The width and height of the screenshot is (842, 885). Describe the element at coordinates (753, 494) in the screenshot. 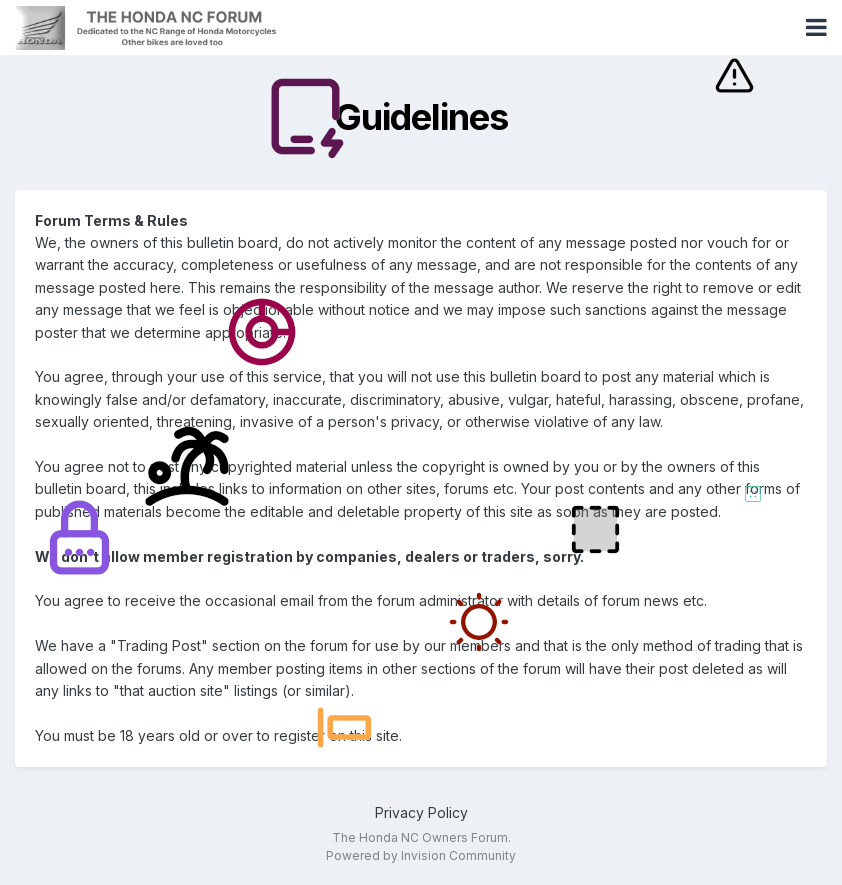

I see `randomize or shuffle content` at that location.